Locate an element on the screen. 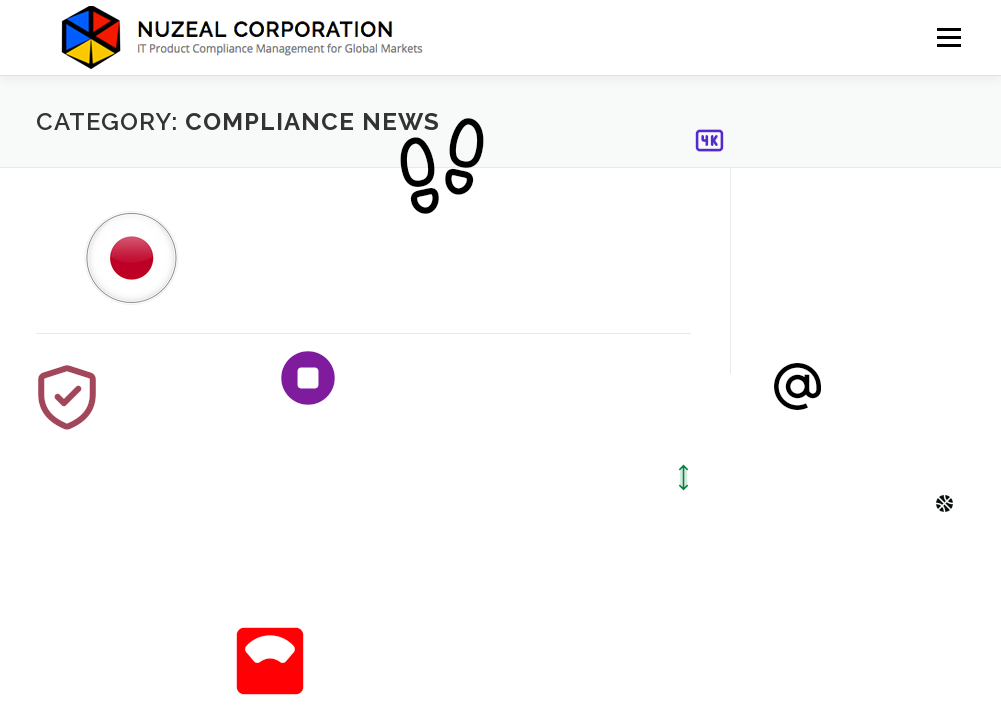 Image resolution: width=1001 pixels, height=720 pixels. mention a user in a post or comment is located at coordinates (797, 386).